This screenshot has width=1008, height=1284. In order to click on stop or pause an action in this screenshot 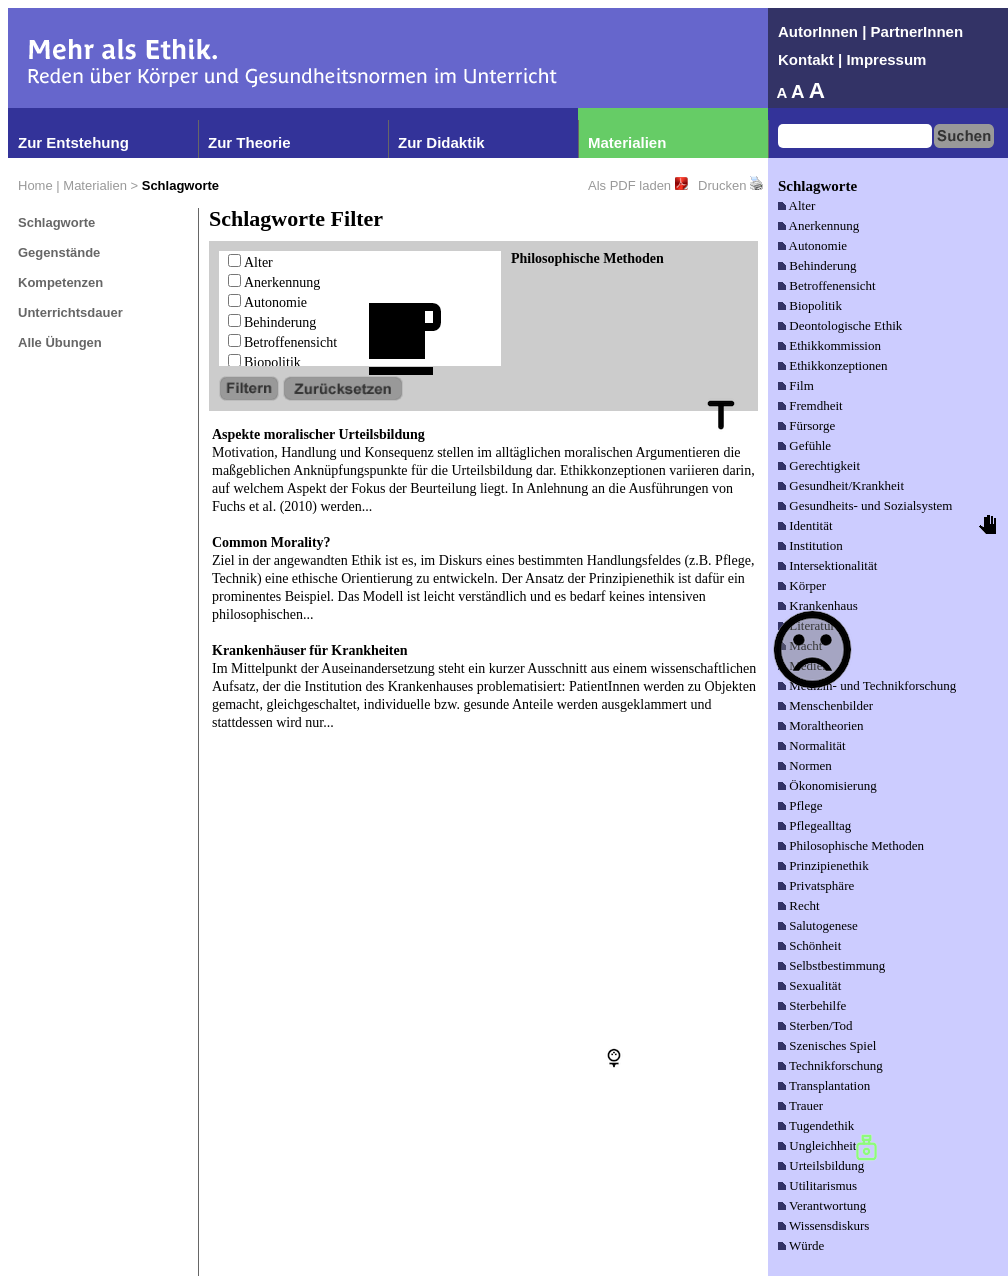, I will do `click(987, 524)`.